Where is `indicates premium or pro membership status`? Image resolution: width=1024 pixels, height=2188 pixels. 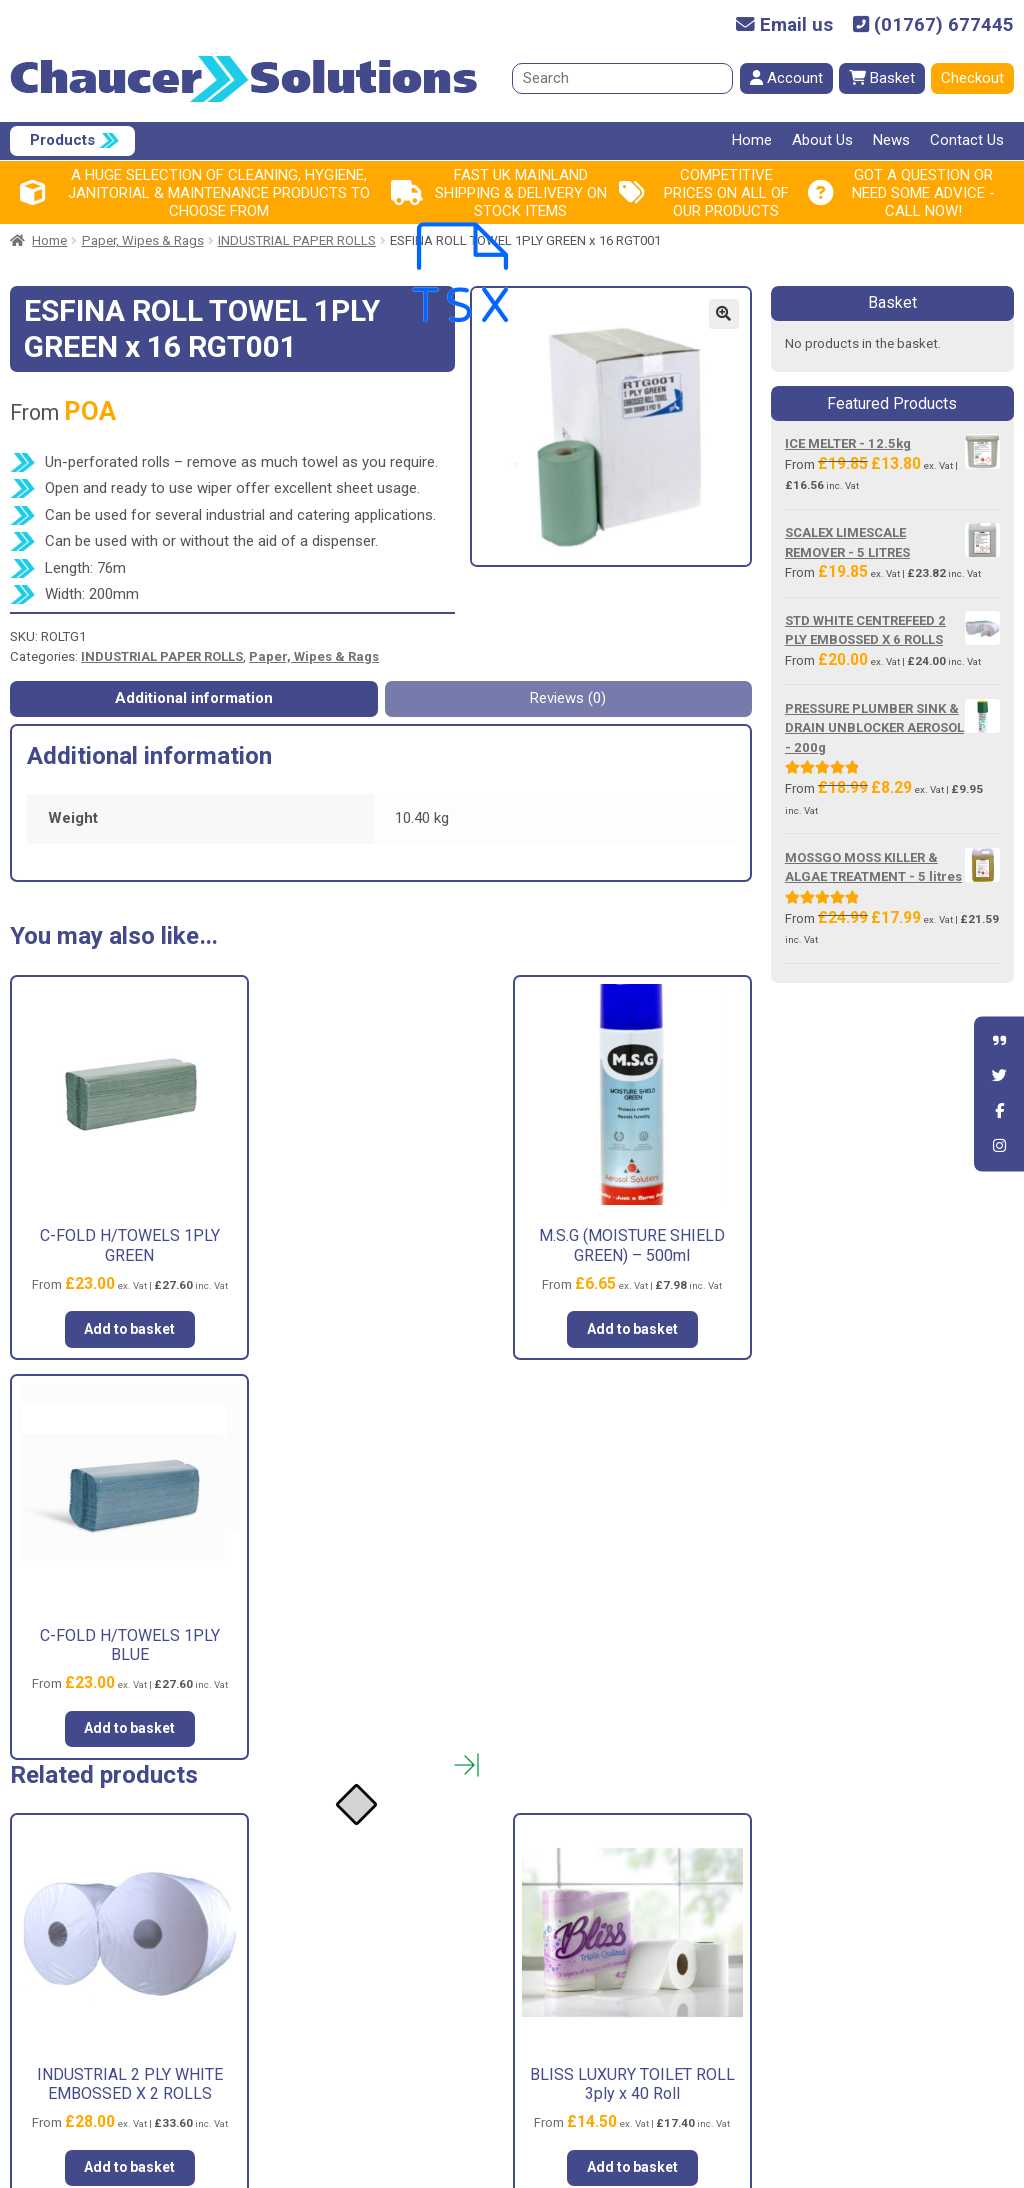
indicates premium or pro membership status is located at coordinates (356, 1804).